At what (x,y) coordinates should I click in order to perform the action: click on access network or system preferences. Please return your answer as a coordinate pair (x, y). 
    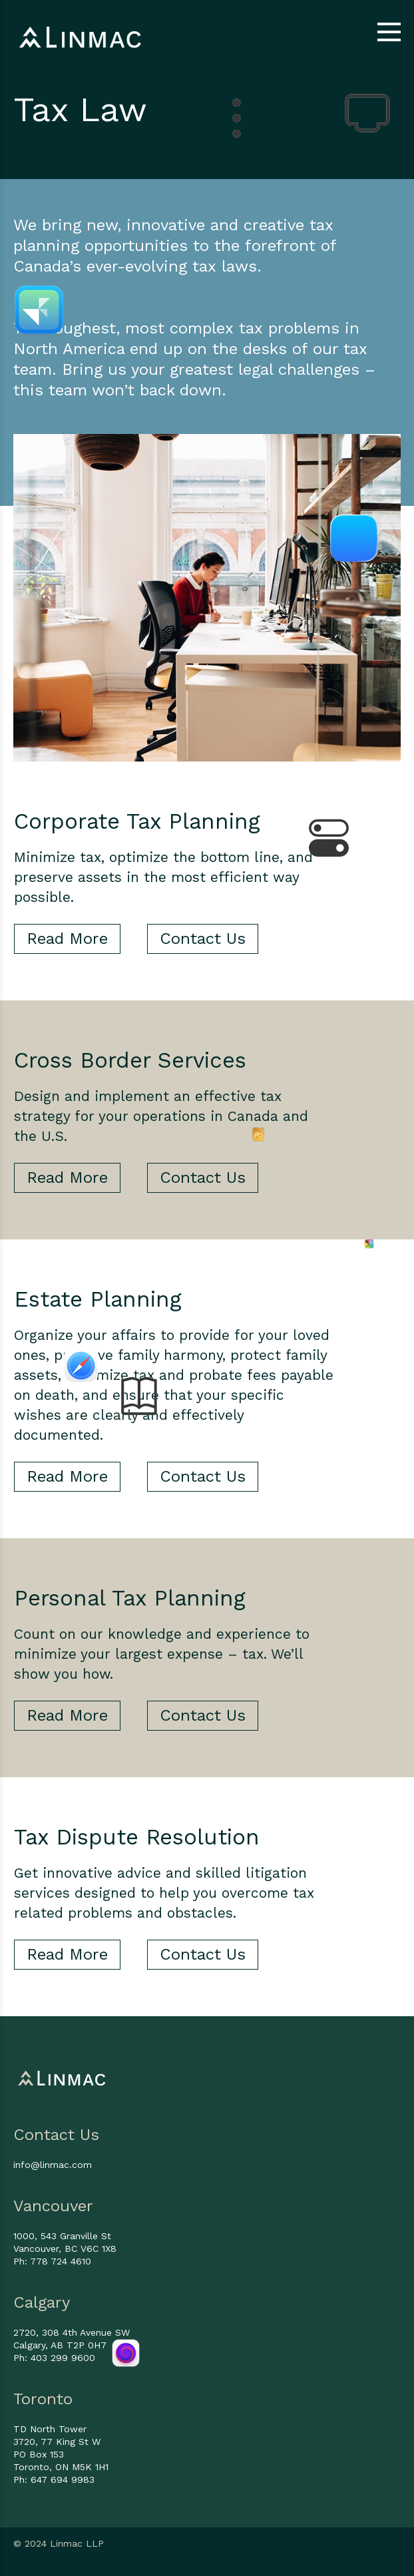
    Looking at the image, I should click on (367, 113).